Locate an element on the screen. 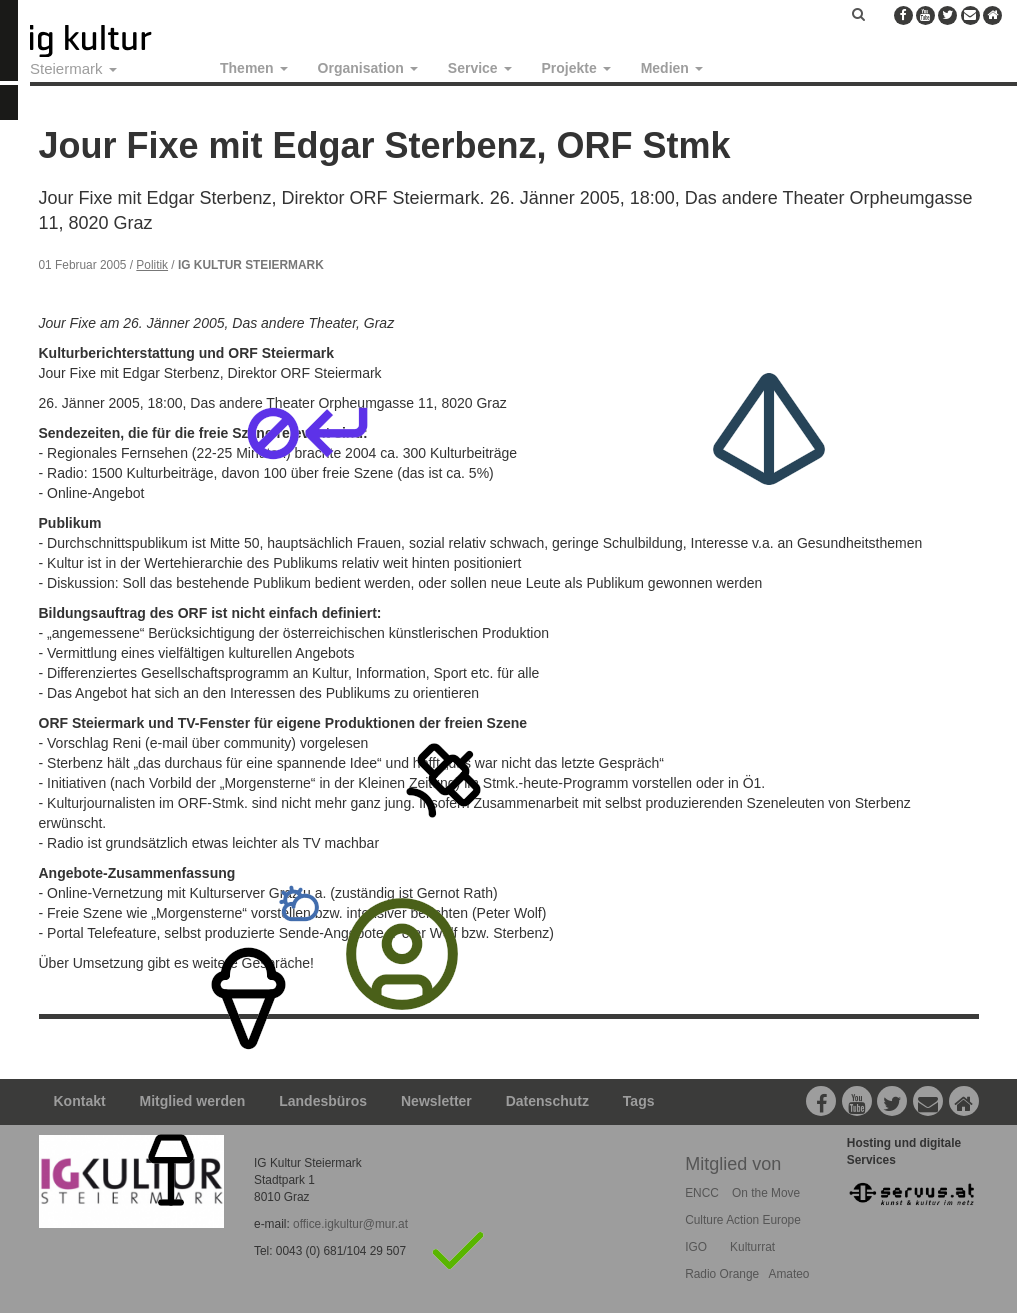 The width and height of the screenshot is (1017, 1313). view 3D model or object is located at coordinates (769, 429).